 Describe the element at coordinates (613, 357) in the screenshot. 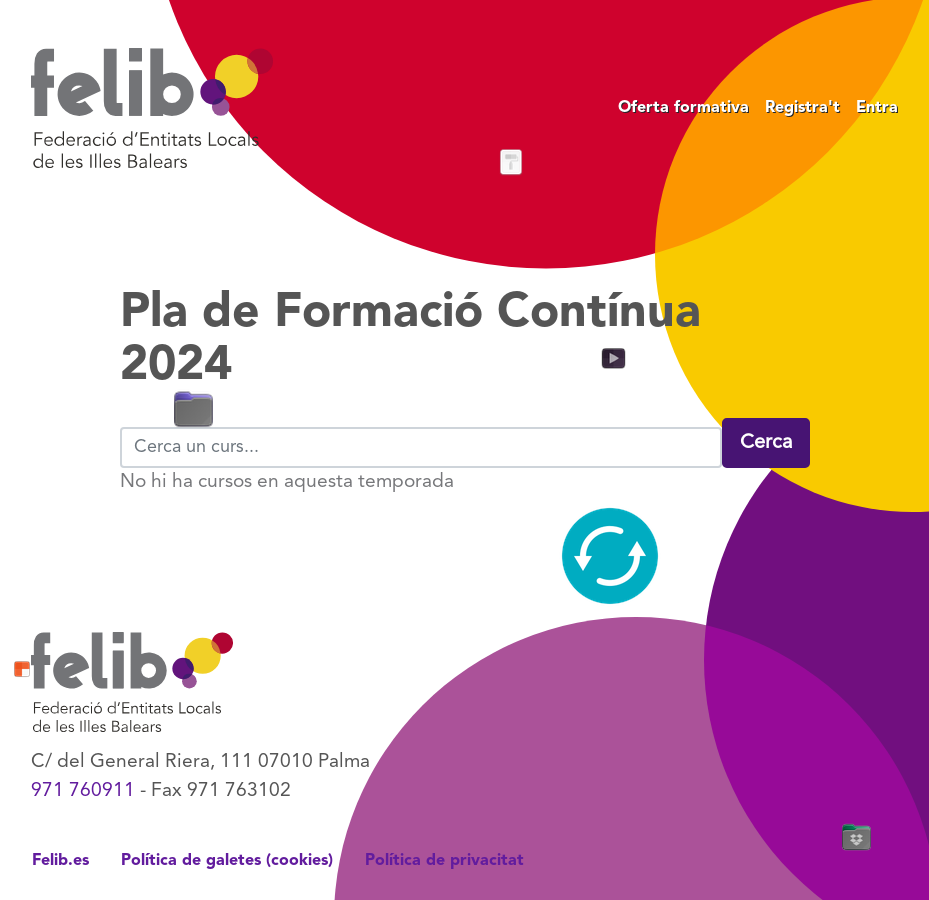

I see `video file type indicator` at that location.